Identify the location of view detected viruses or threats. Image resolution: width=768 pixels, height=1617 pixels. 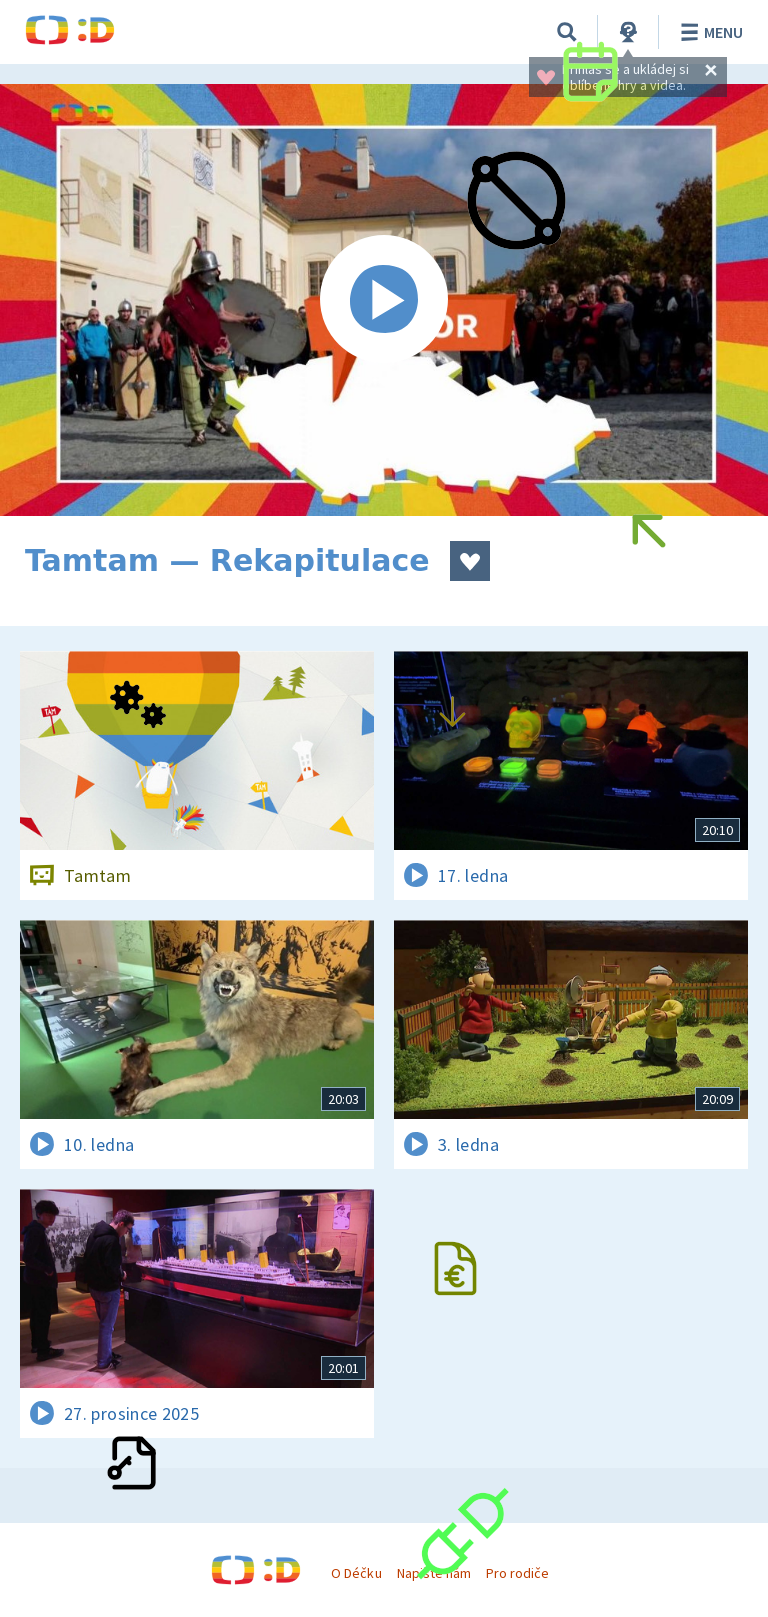
(138, 703).